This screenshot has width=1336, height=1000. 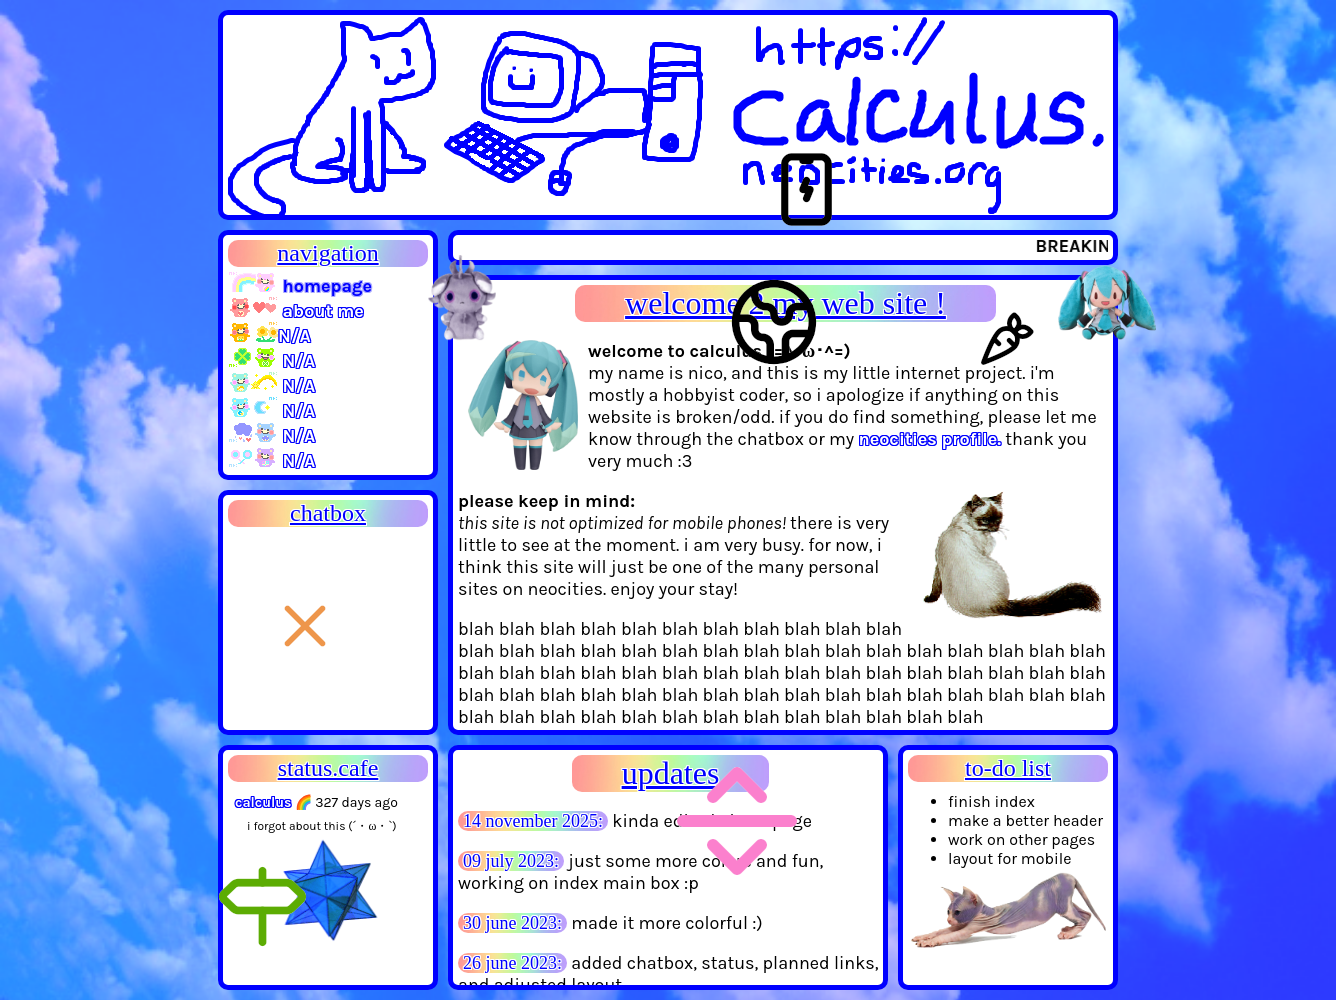 What do you see at coordinates (262, 906) in the screenshot?
I see `access navigation or directions` at bounding box center [262, 906].